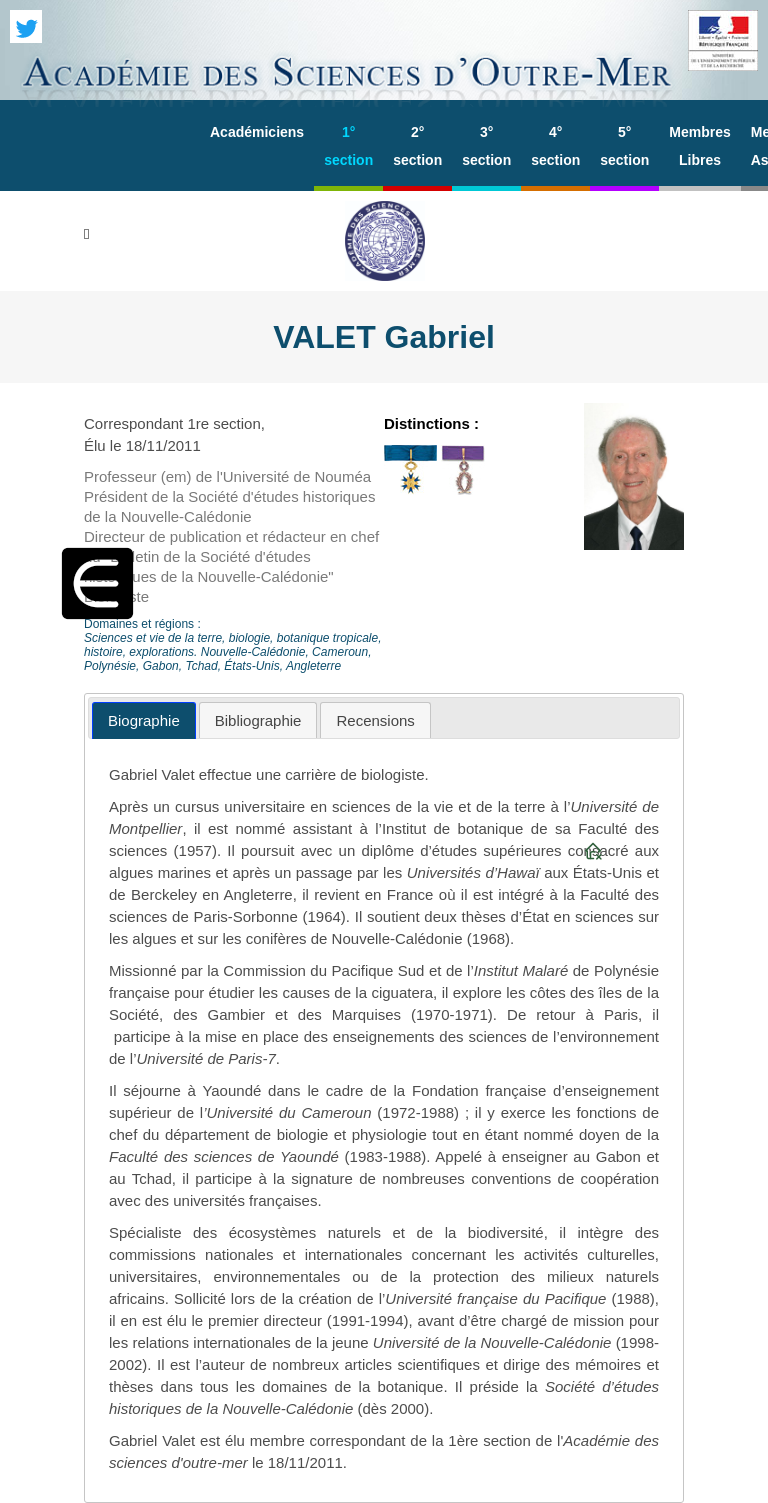 The image size is (768, 1503). Describe the element at coordinates (97, 583) in the screenshot. I see `indicates set membership in mathematical notation` at that location.